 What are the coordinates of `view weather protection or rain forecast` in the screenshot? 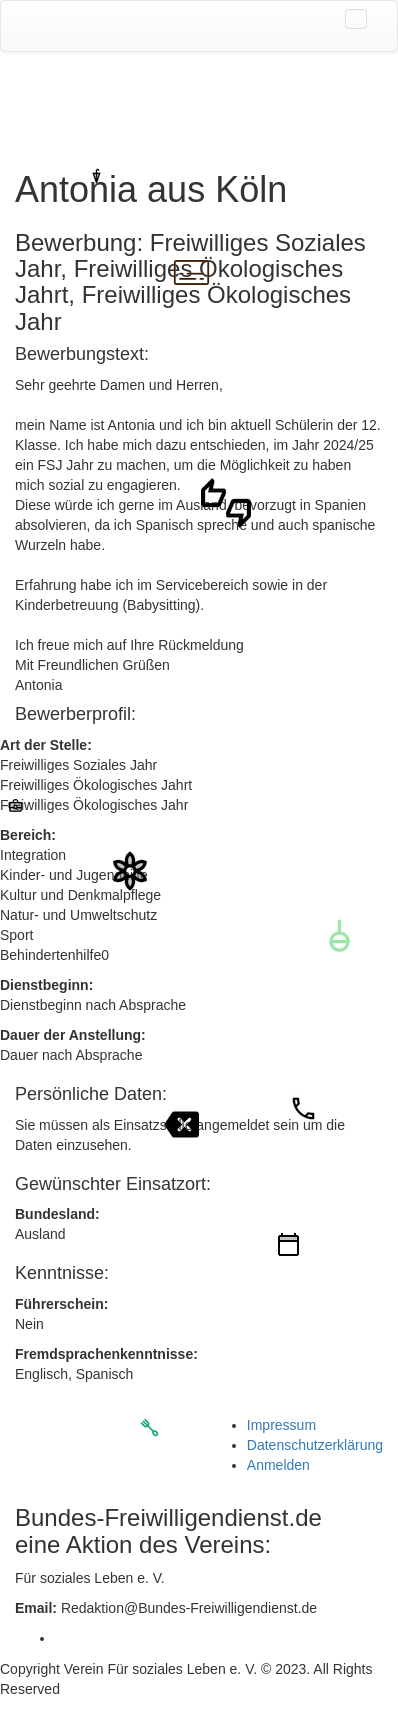 It's located at (96, 176).